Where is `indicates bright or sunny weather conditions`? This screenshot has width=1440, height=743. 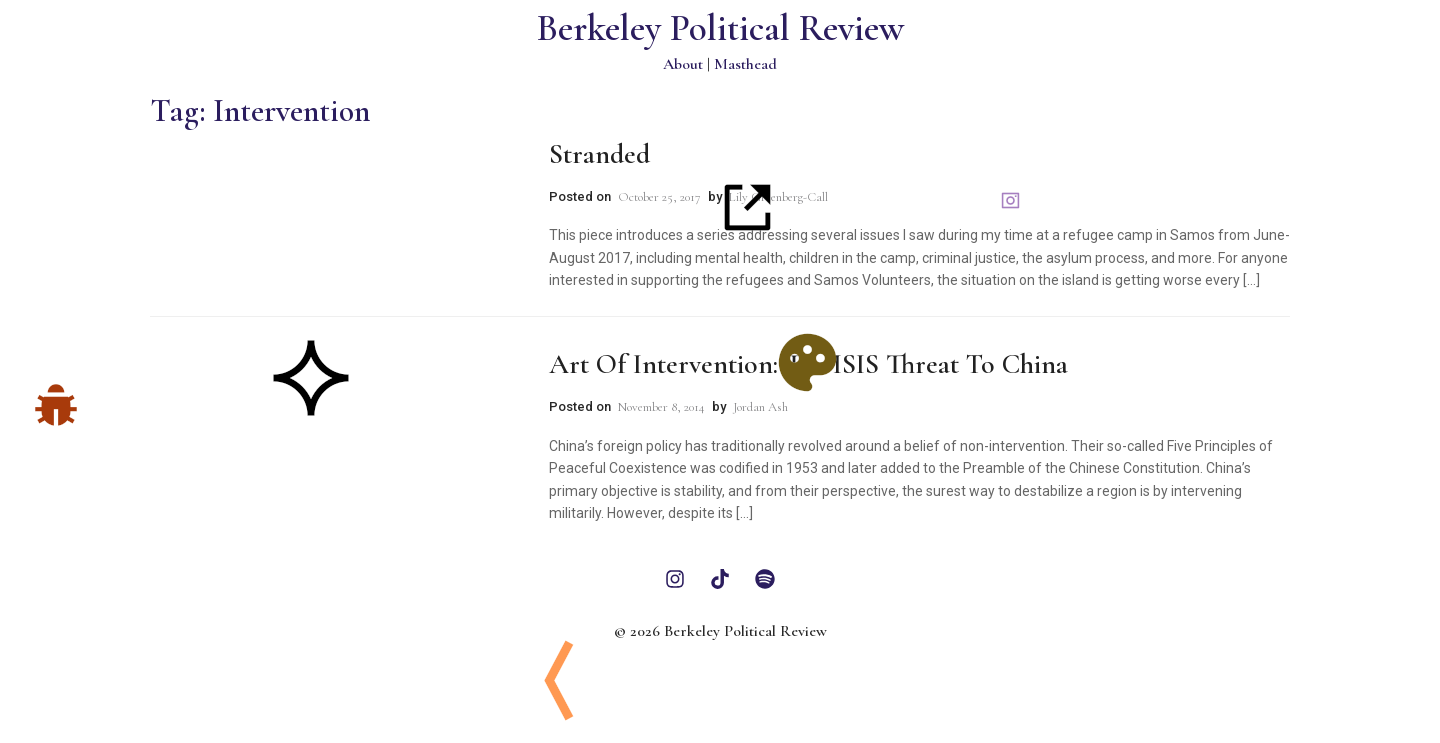
indicates bright or sunny weather conditions is located at coordinates (311, 378).